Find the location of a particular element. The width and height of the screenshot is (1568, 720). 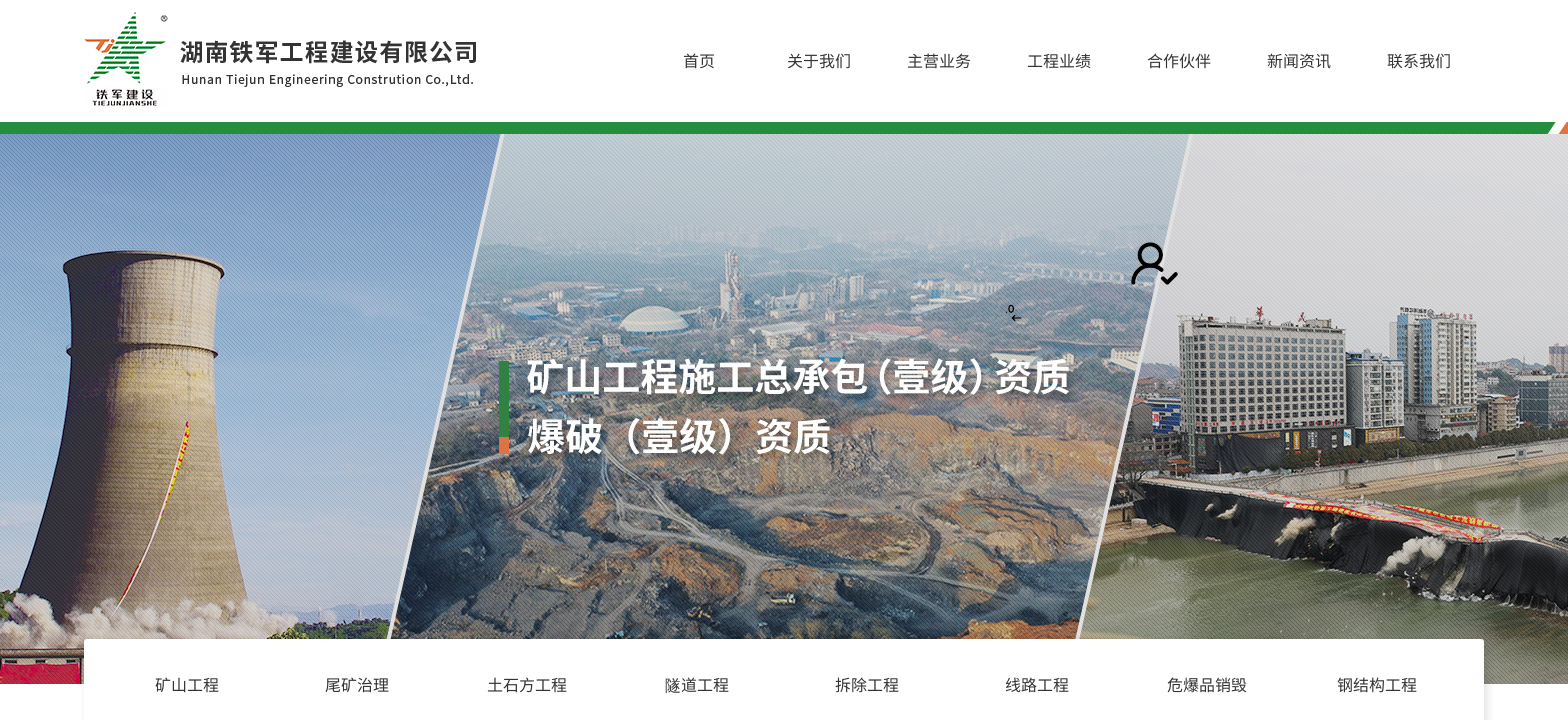

decrease decimal places in number formatting is located at coordinates (1014, 313).